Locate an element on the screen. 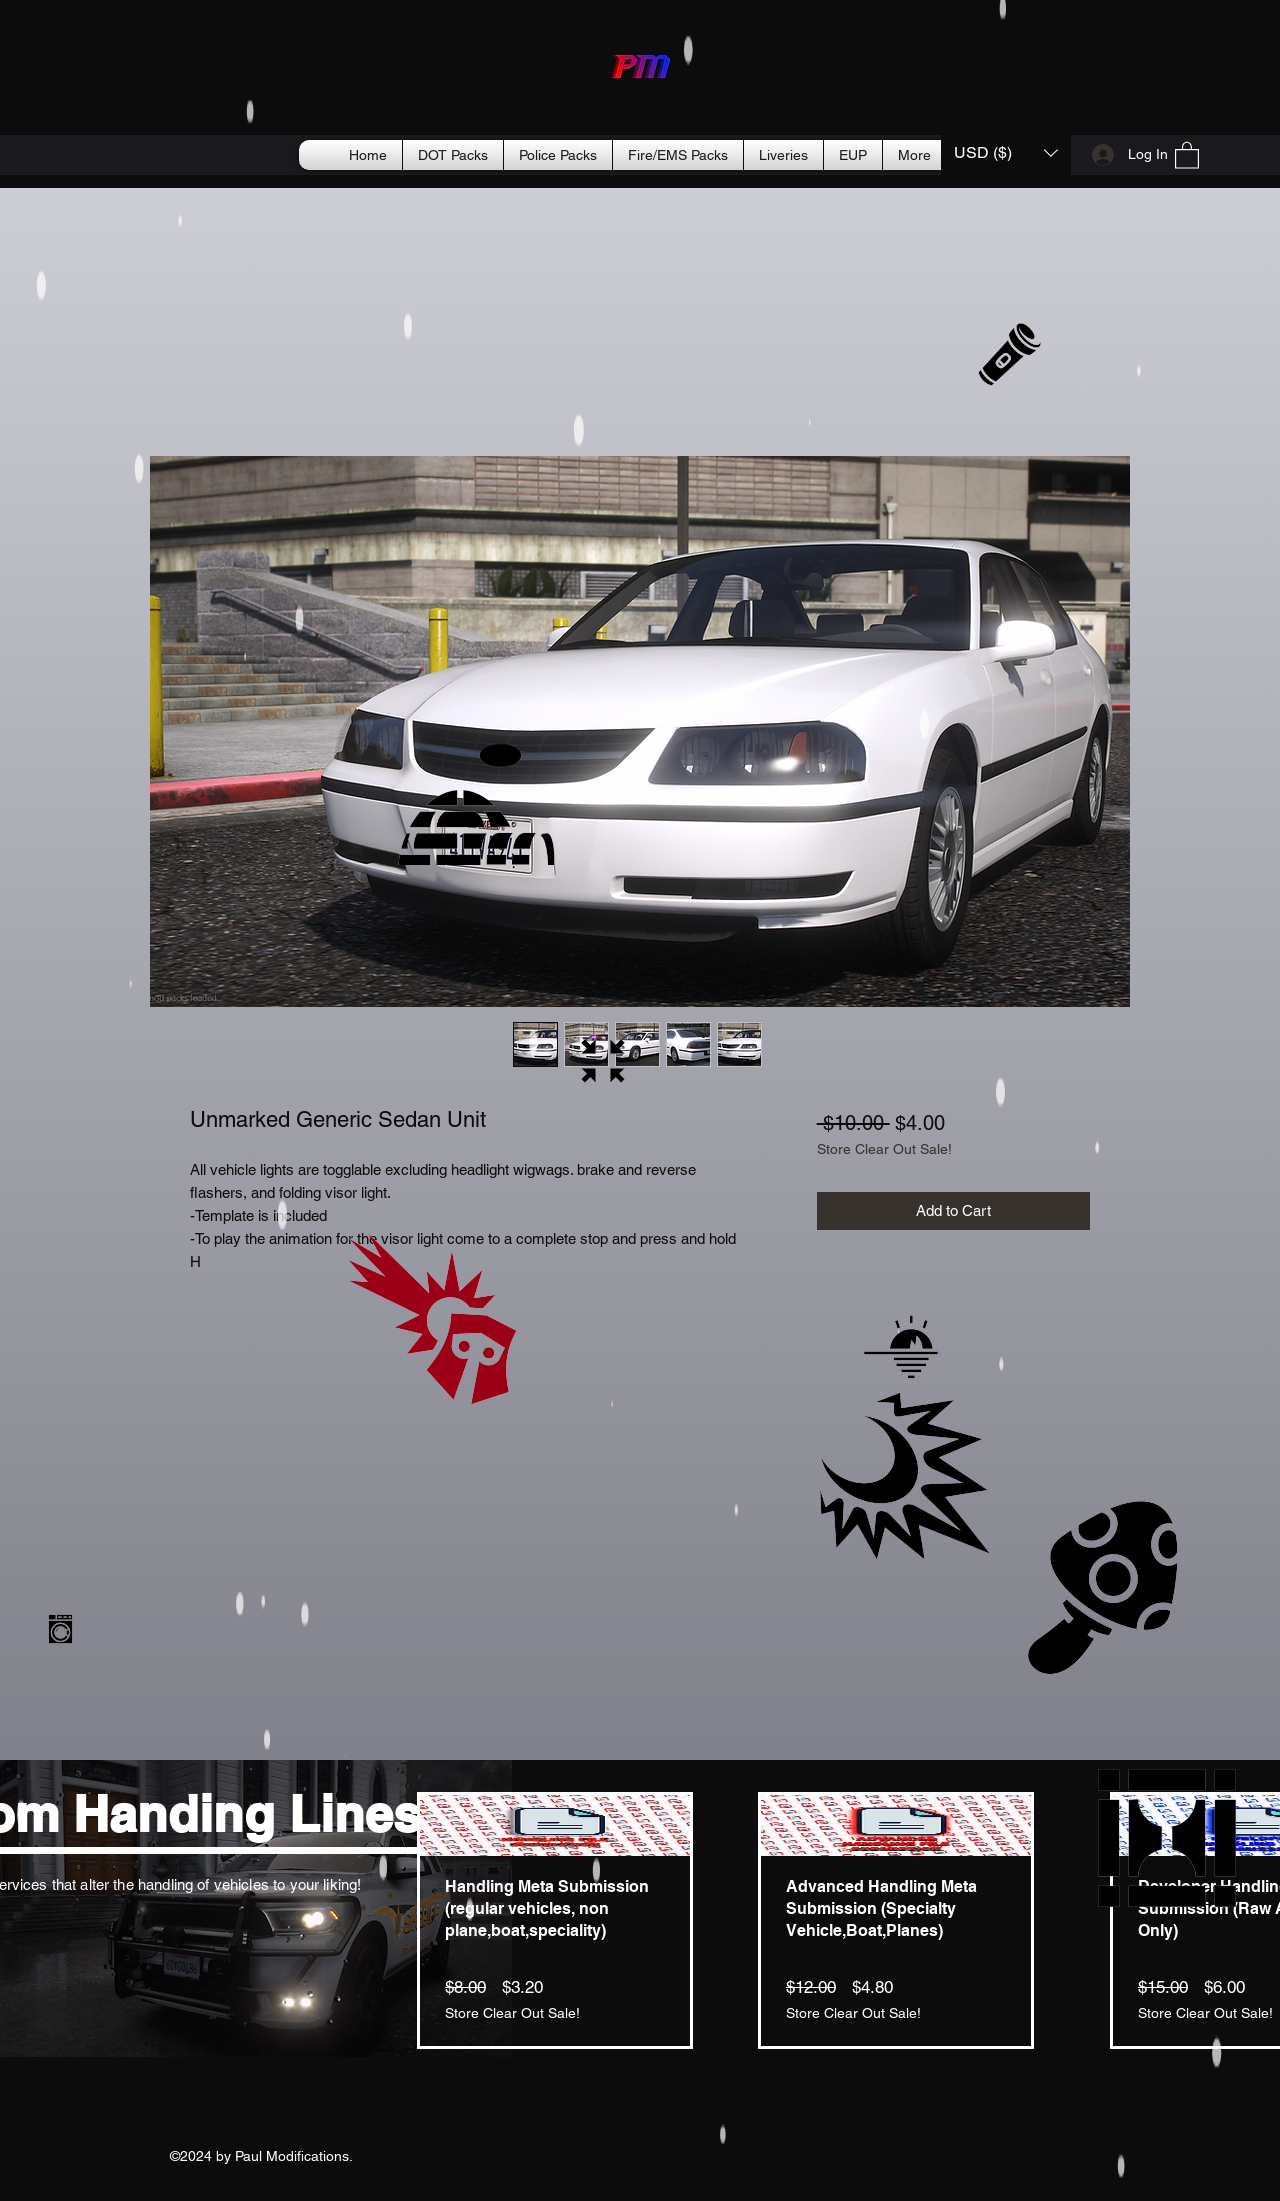 The image size is (1280, 2201). indicates critical hit or headshot damage is located at coordinates (433, 1318).